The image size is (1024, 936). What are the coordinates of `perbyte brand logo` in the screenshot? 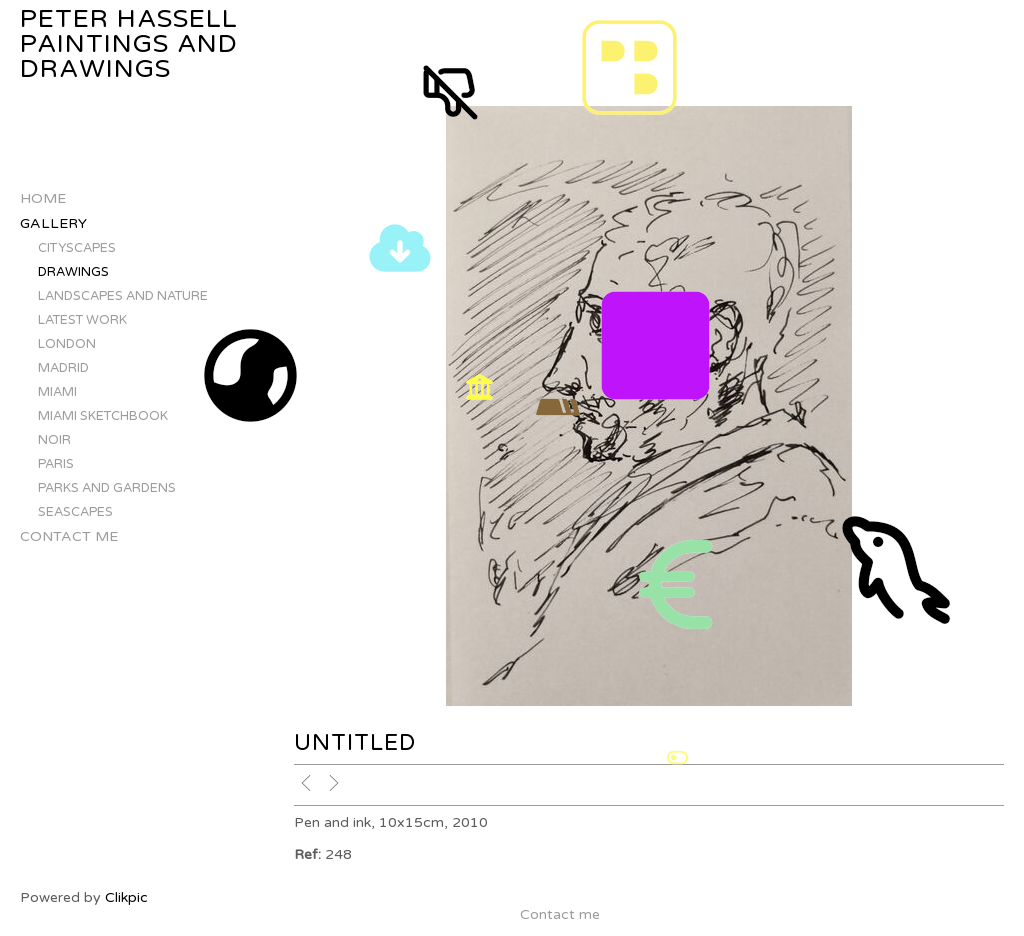 It's located at (629, 67).